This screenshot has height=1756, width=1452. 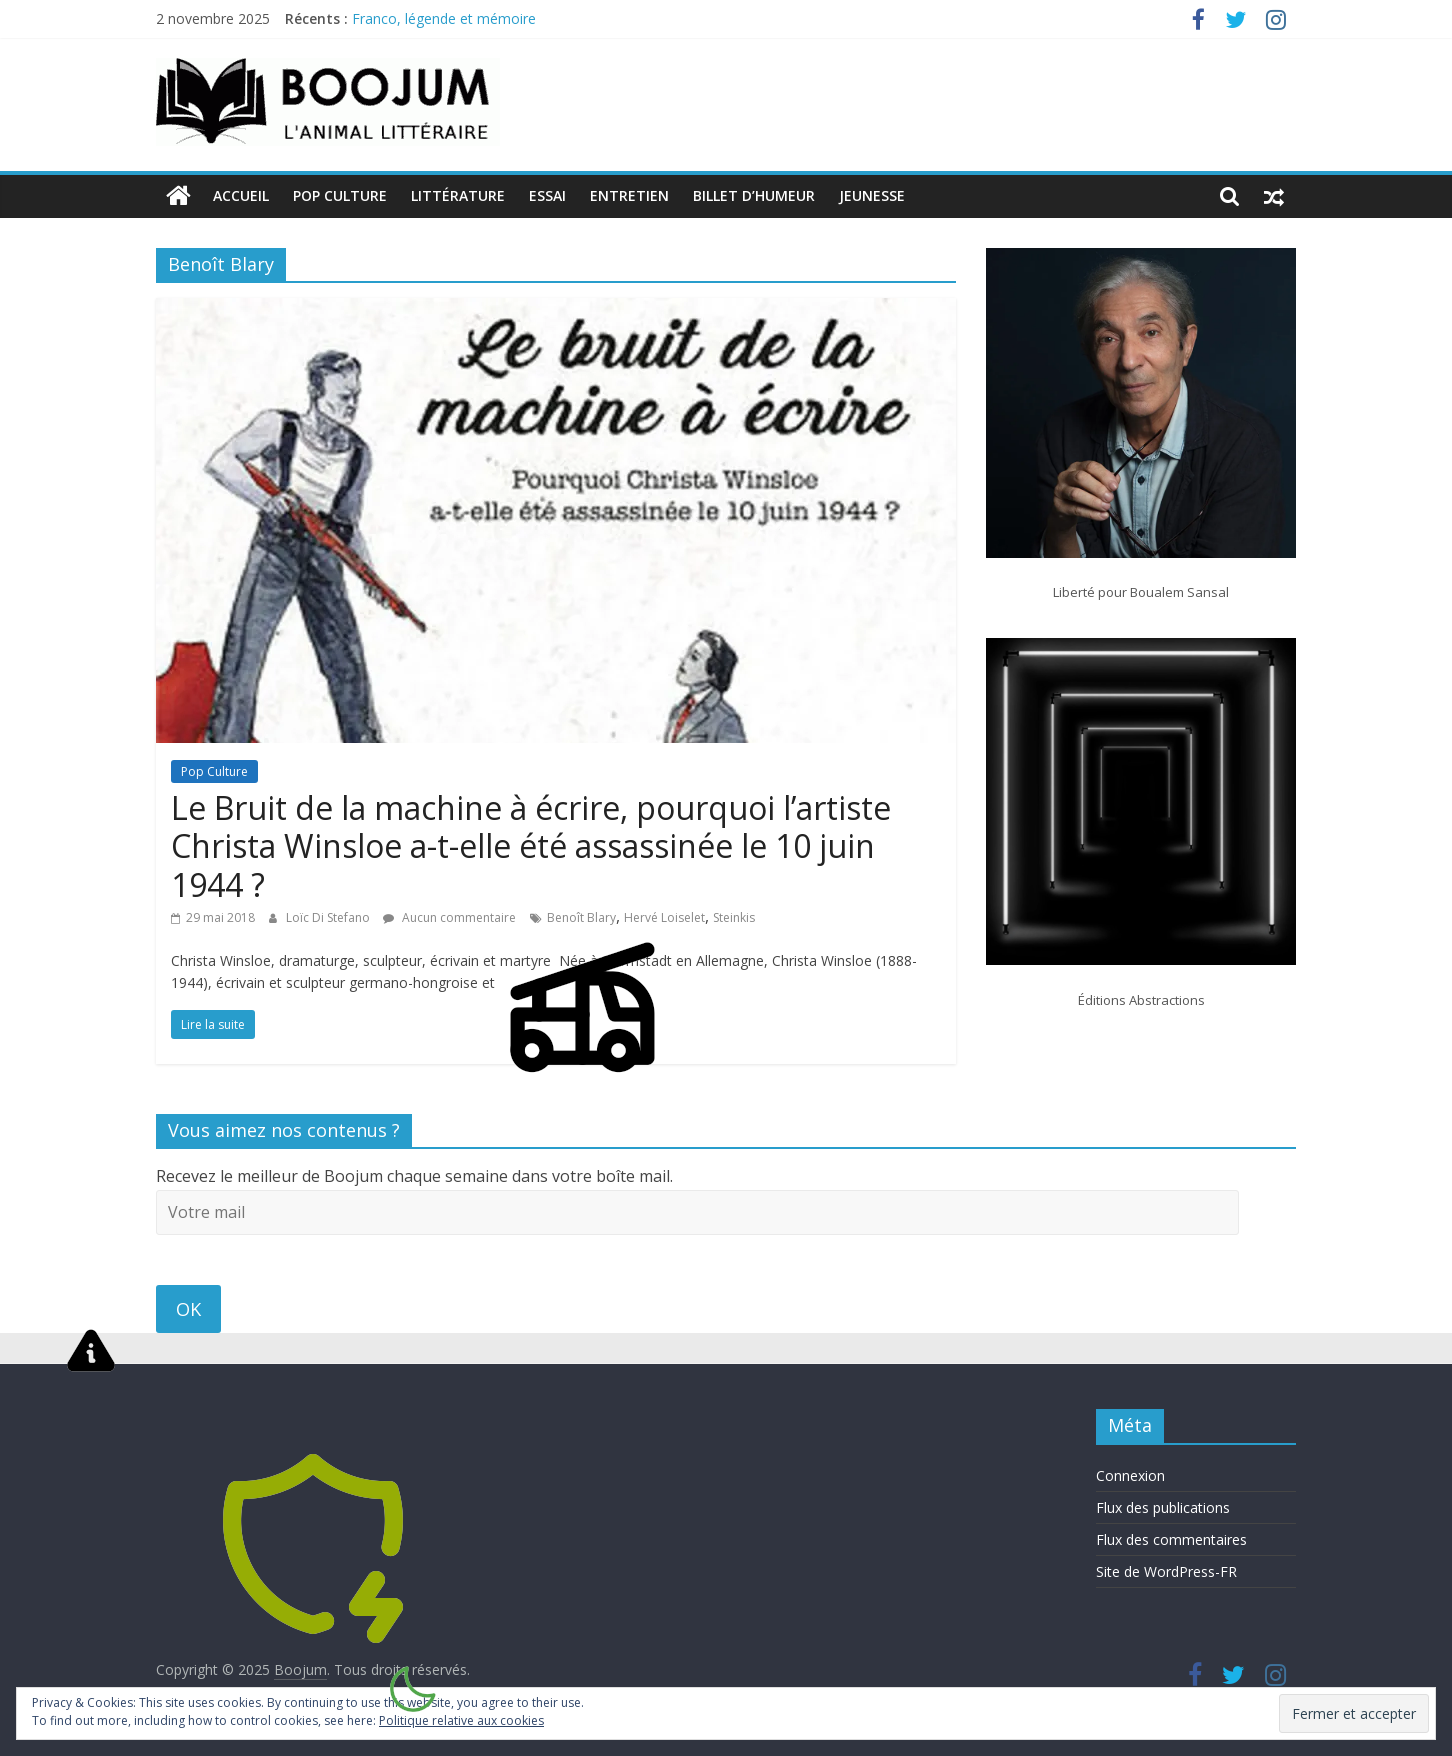 What do you see at coordinates (411, 1690) in the screenshot?
I see `toggle dark mode or night theme` at bounding box center [411, 1690].